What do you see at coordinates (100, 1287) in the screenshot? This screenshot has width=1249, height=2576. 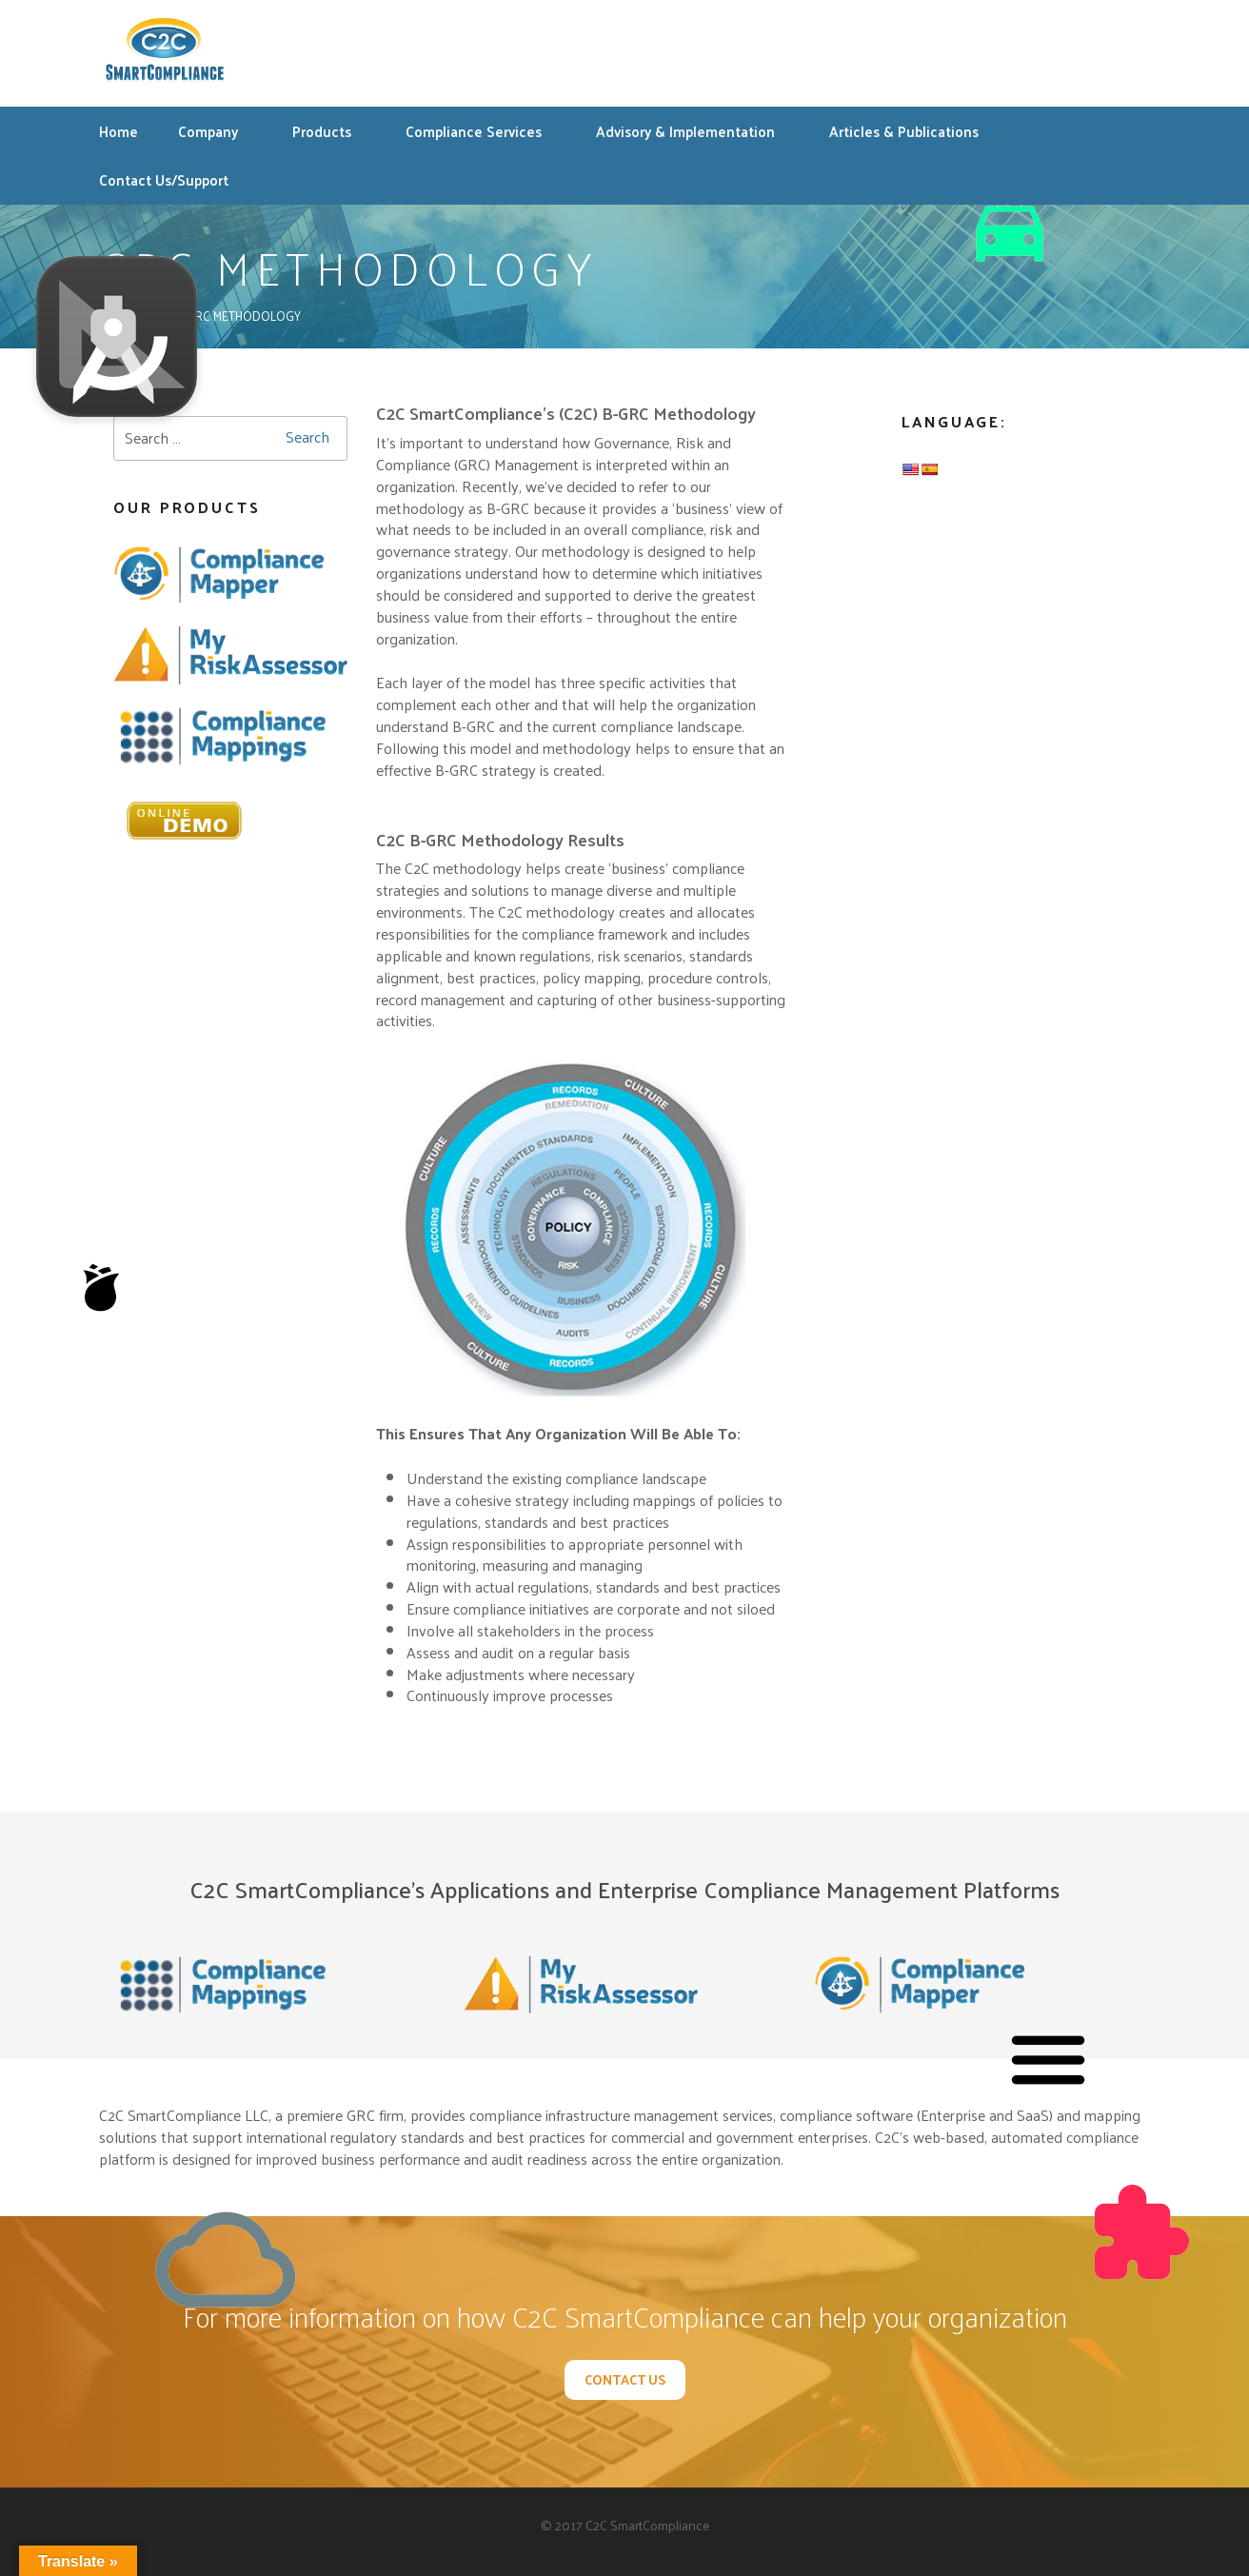 I see `access floral or garden-related features` at bounding box center [100, 1287].